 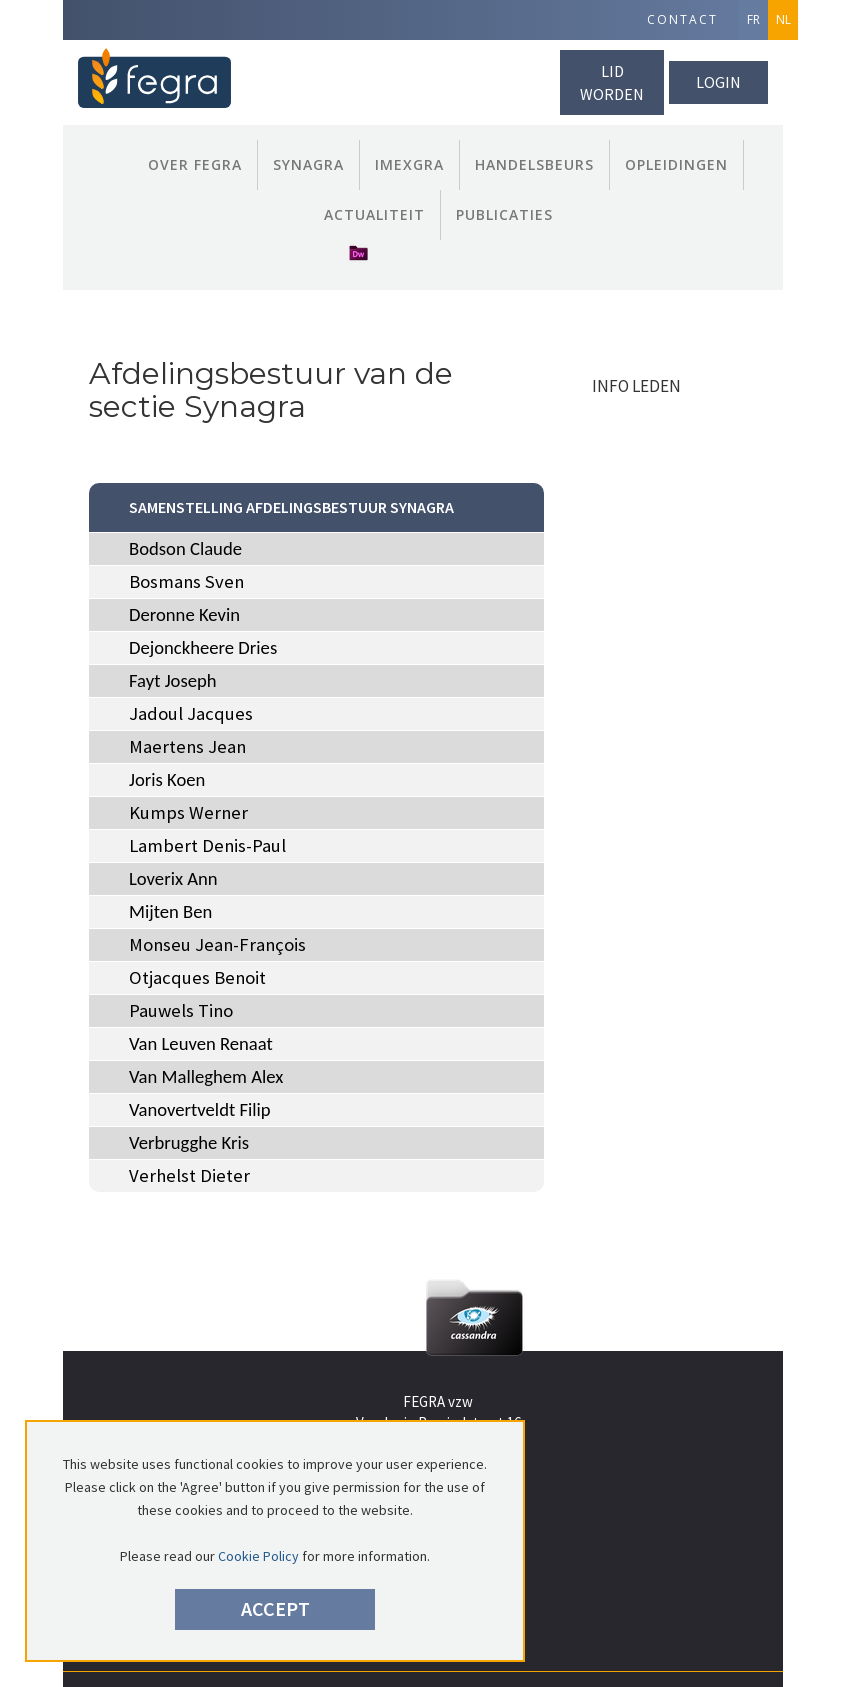 I want to click on folder containing adobe dreamweaver project files, so click(x=358, y=253).